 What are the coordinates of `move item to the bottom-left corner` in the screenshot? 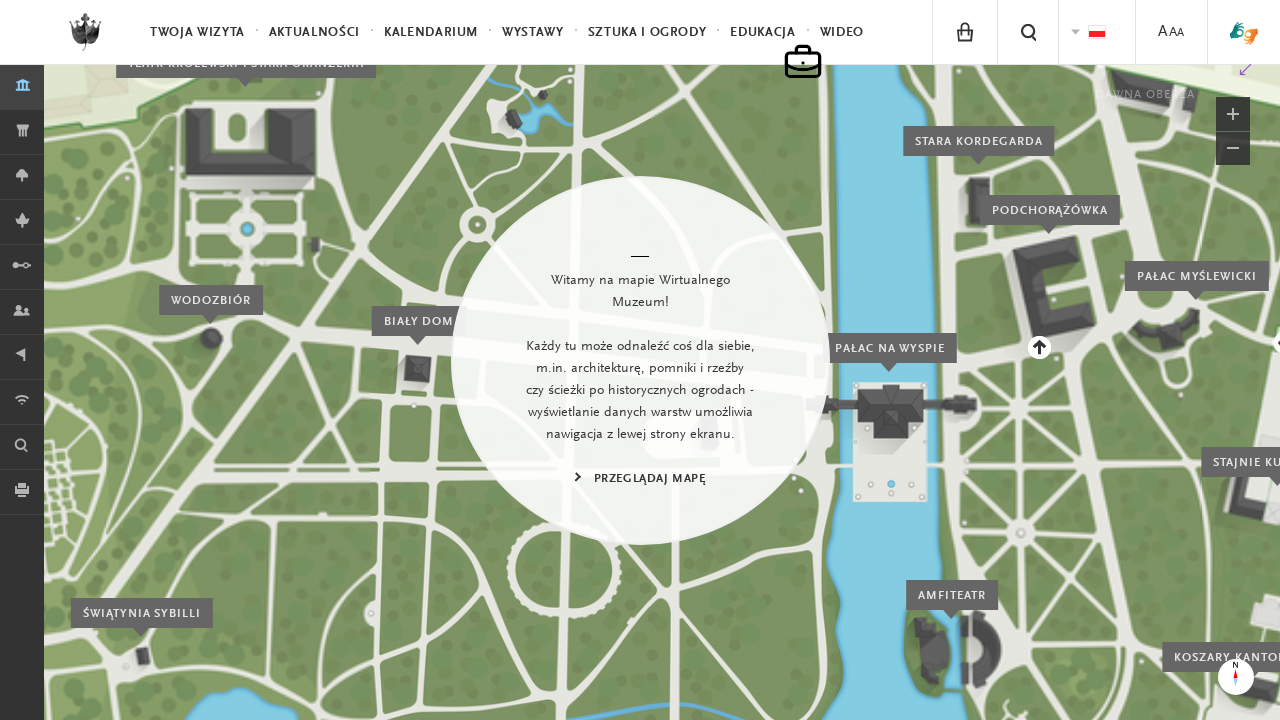 It's located at (1245, 69).